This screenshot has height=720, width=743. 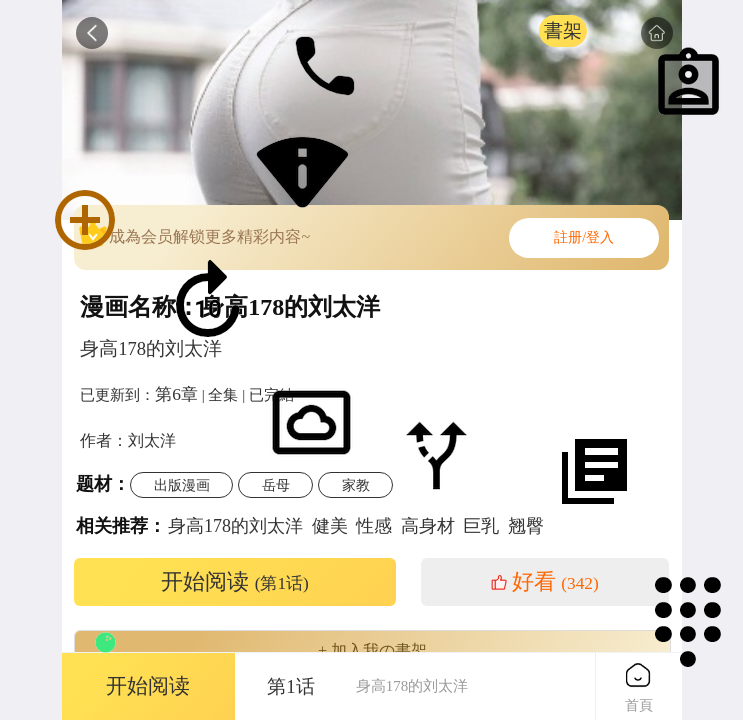 I want to click on make a phone call, so click(x=325, y=66).